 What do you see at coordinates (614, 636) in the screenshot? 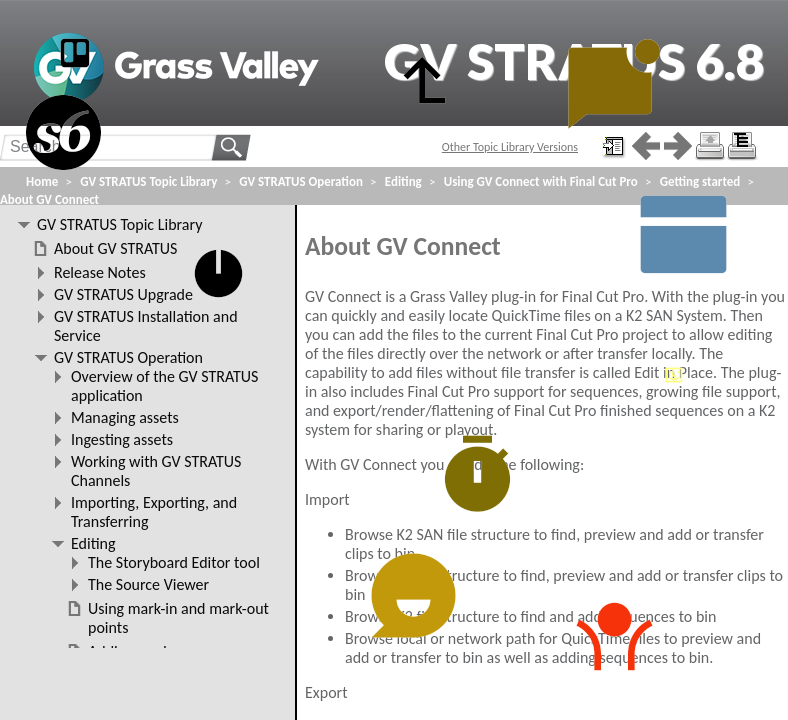
I see `indicates a welcoming or friendly user state` at bounding box center [614, 636].